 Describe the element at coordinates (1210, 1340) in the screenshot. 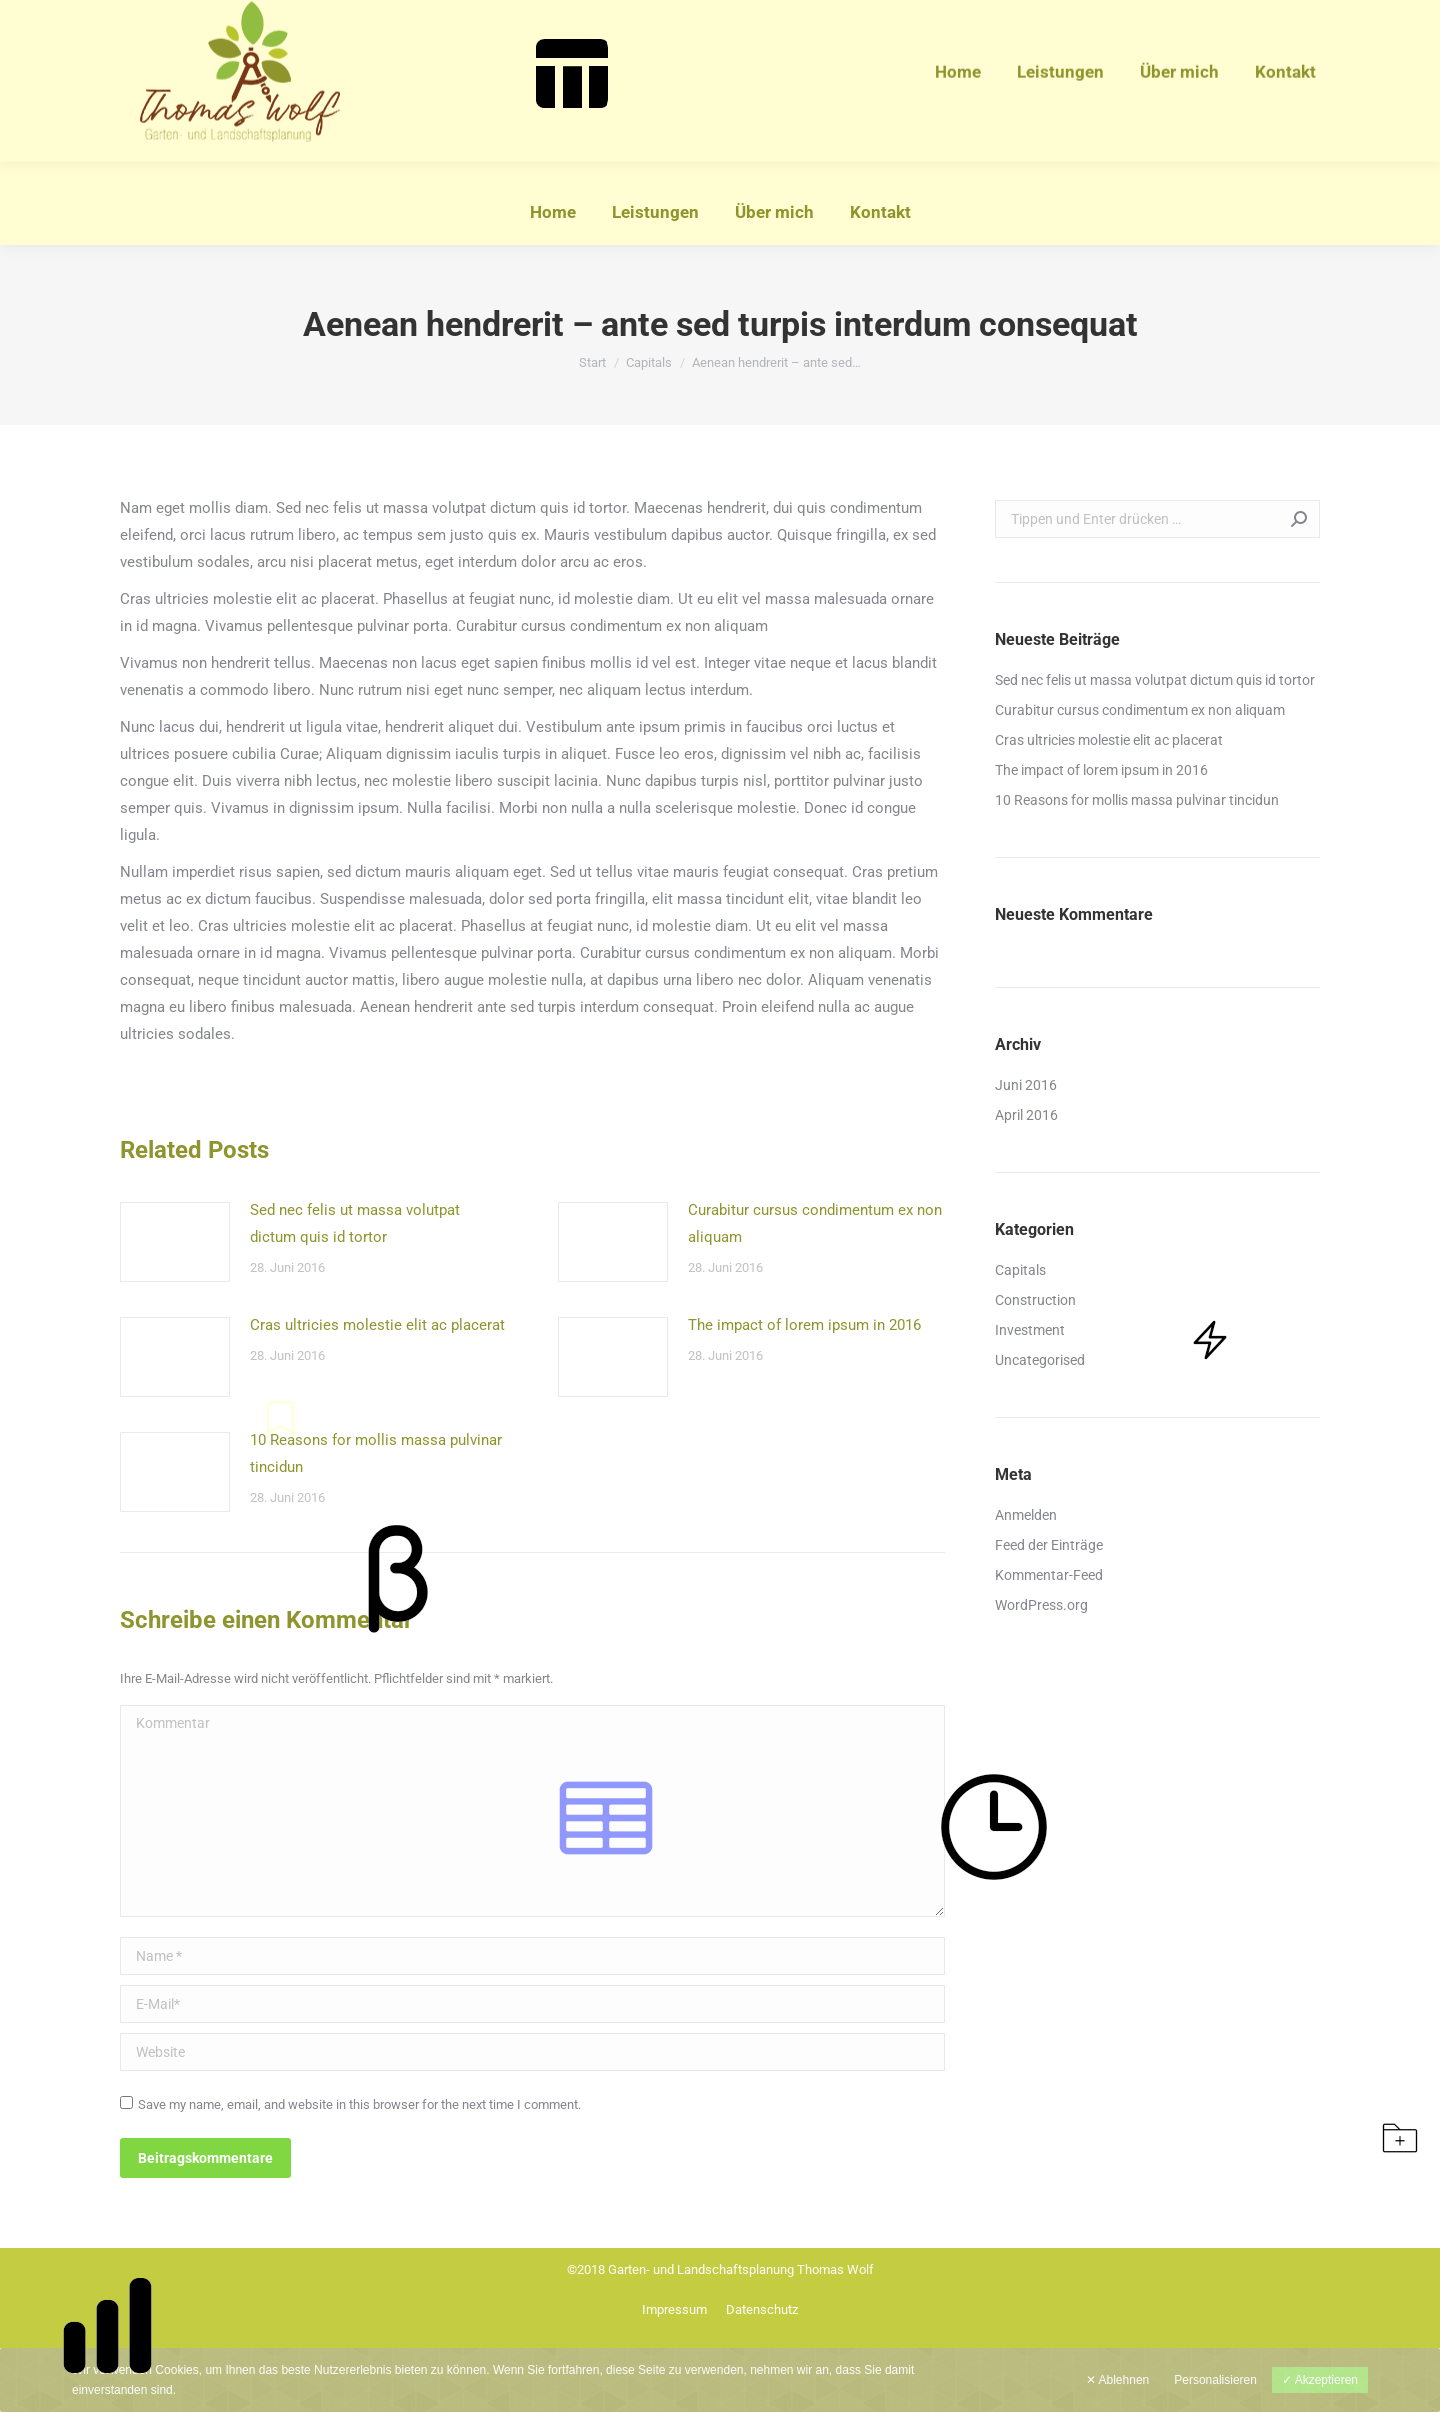

I see `indicates lightning or electricity` at that location.